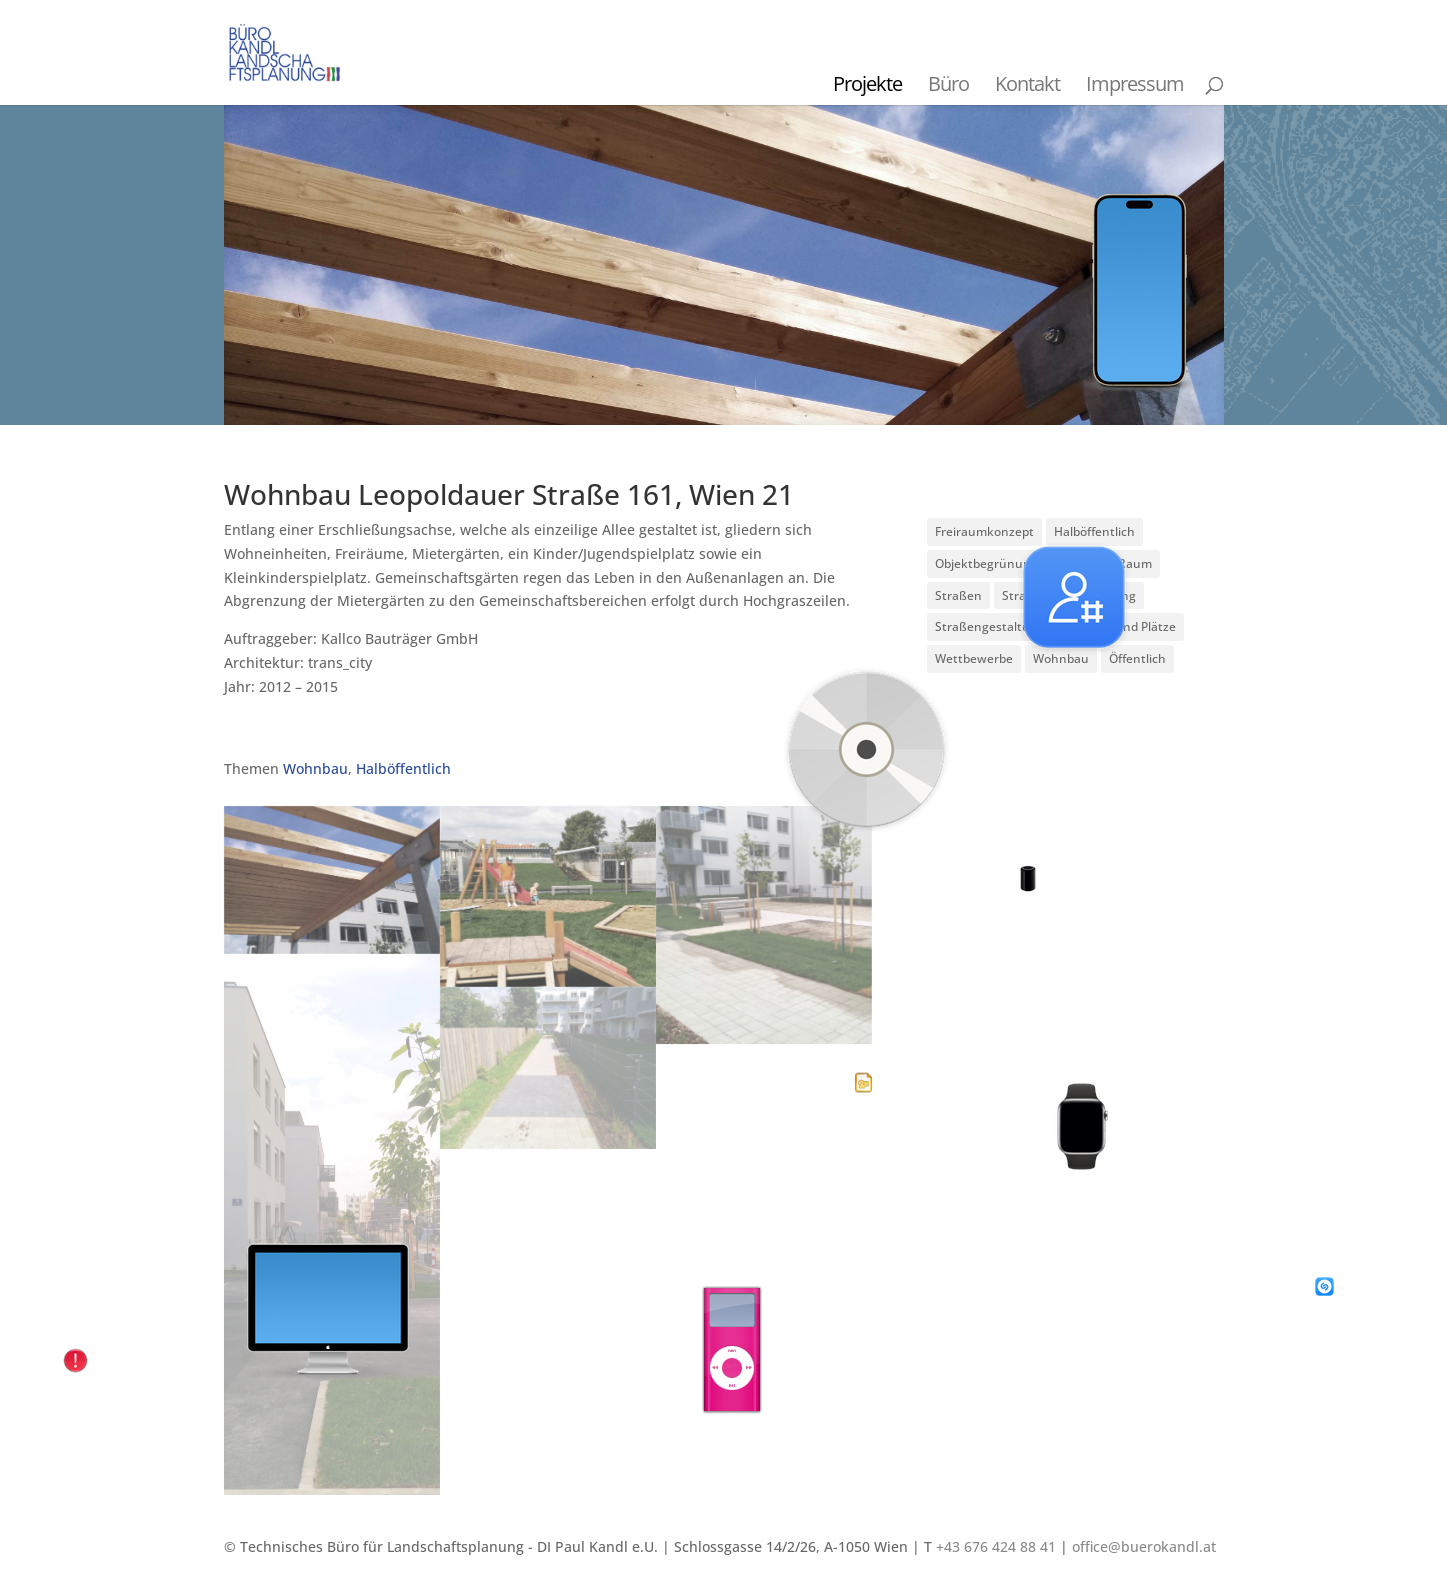 The image size is (1447, 1574). What do you see at coordinates (1081, 1126) in the screenshot?
I see `manage your paired Apple Watch` at bounding box center [1081, 1126].